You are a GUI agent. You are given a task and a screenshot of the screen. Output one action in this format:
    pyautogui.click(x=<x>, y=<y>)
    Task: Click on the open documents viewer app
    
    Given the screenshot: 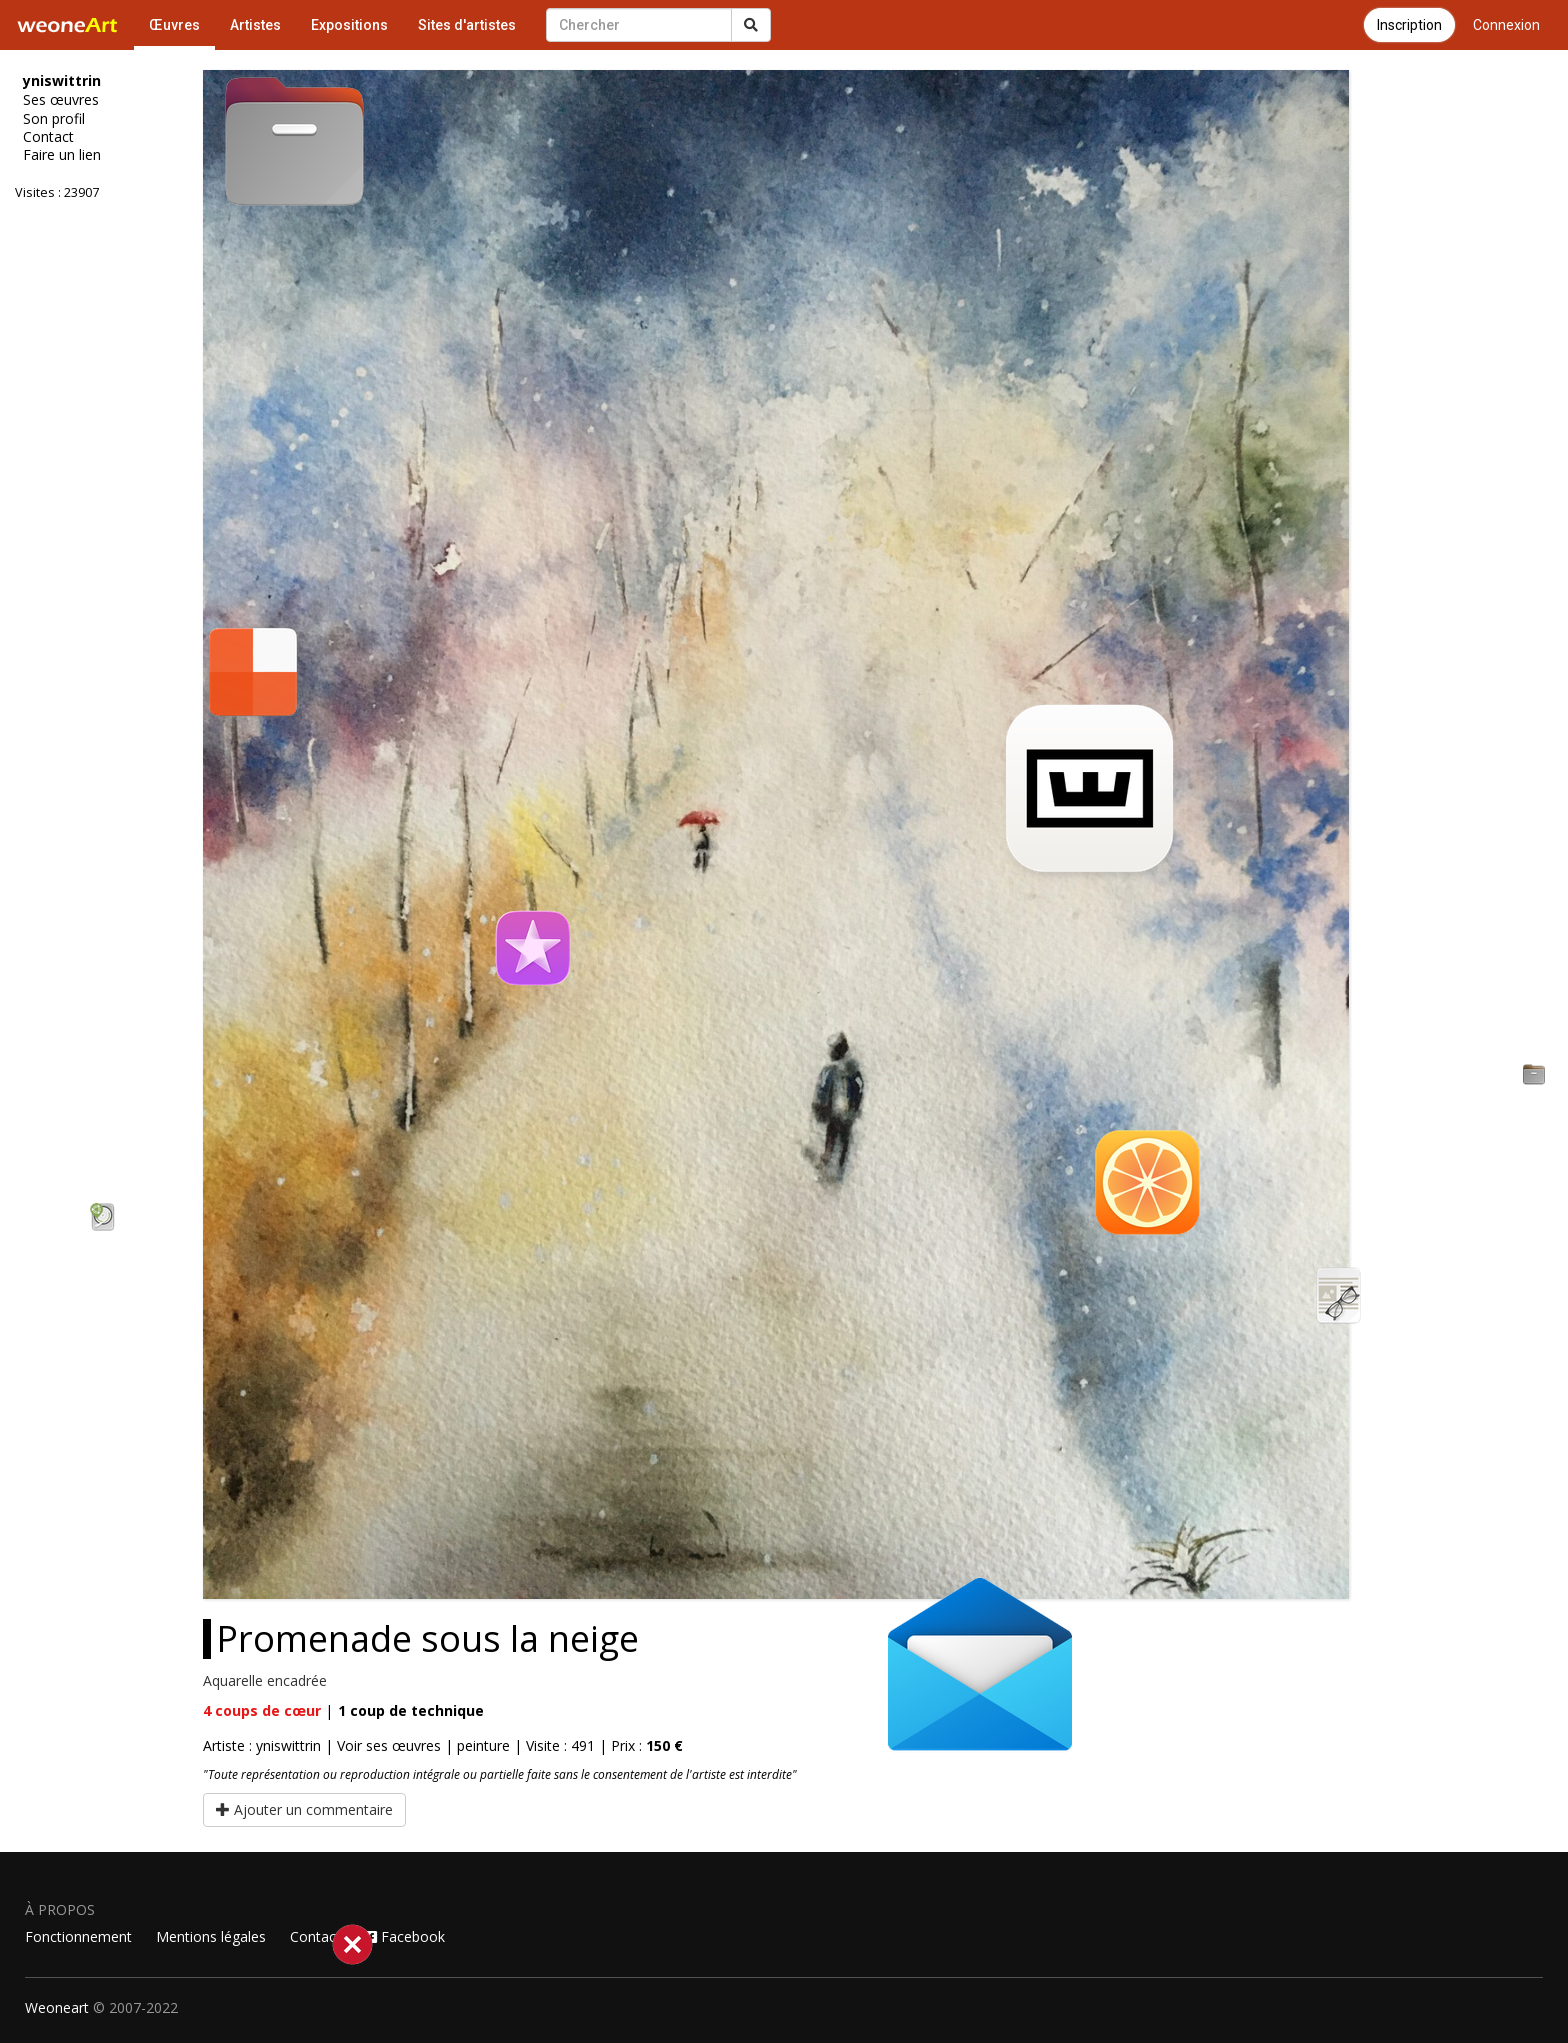 What is the action you would take?
    pyautogui.click(x=1338, y=1295)
    